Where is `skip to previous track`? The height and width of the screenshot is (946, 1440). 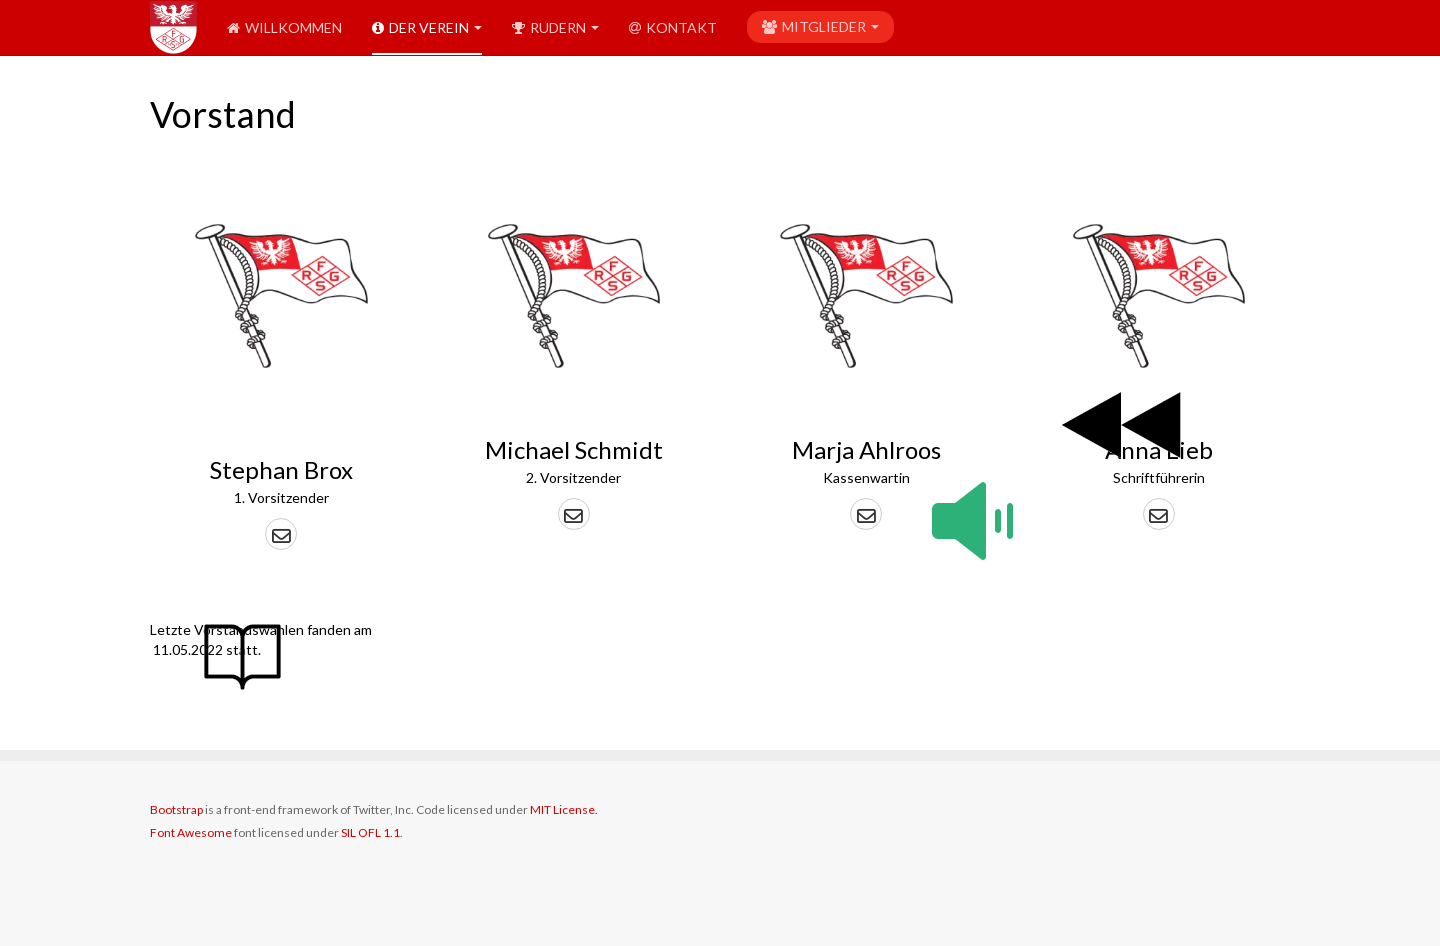
skip to previous track is located at coordinates (1121, 425).